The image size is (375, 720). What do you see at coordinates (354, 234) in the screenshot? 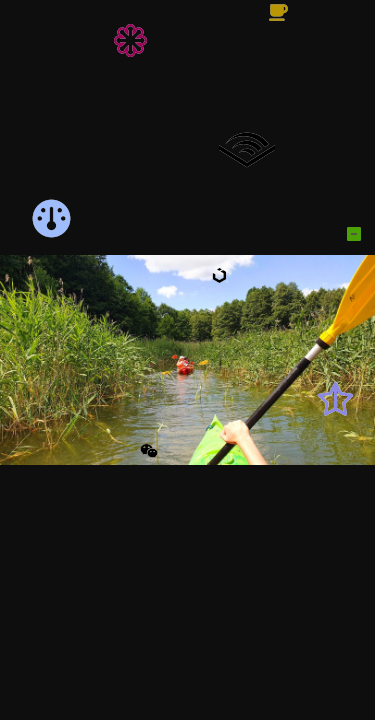
I see `remove an item from a list` at bounding box center [354, 234].